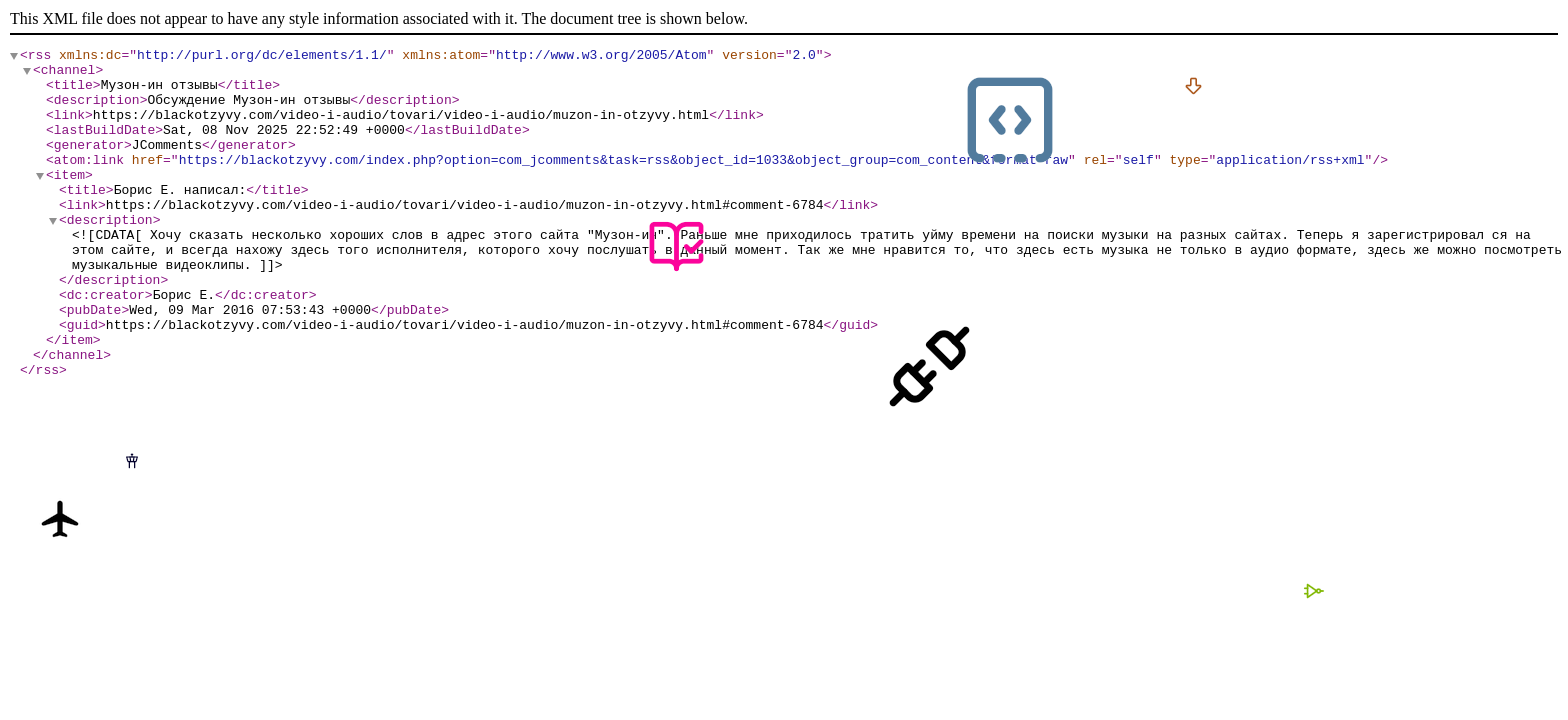  Describe the element at coordinates (1314, 591) in the screenshot. I see `represents a logic NOT gate in circuit design` at that location.